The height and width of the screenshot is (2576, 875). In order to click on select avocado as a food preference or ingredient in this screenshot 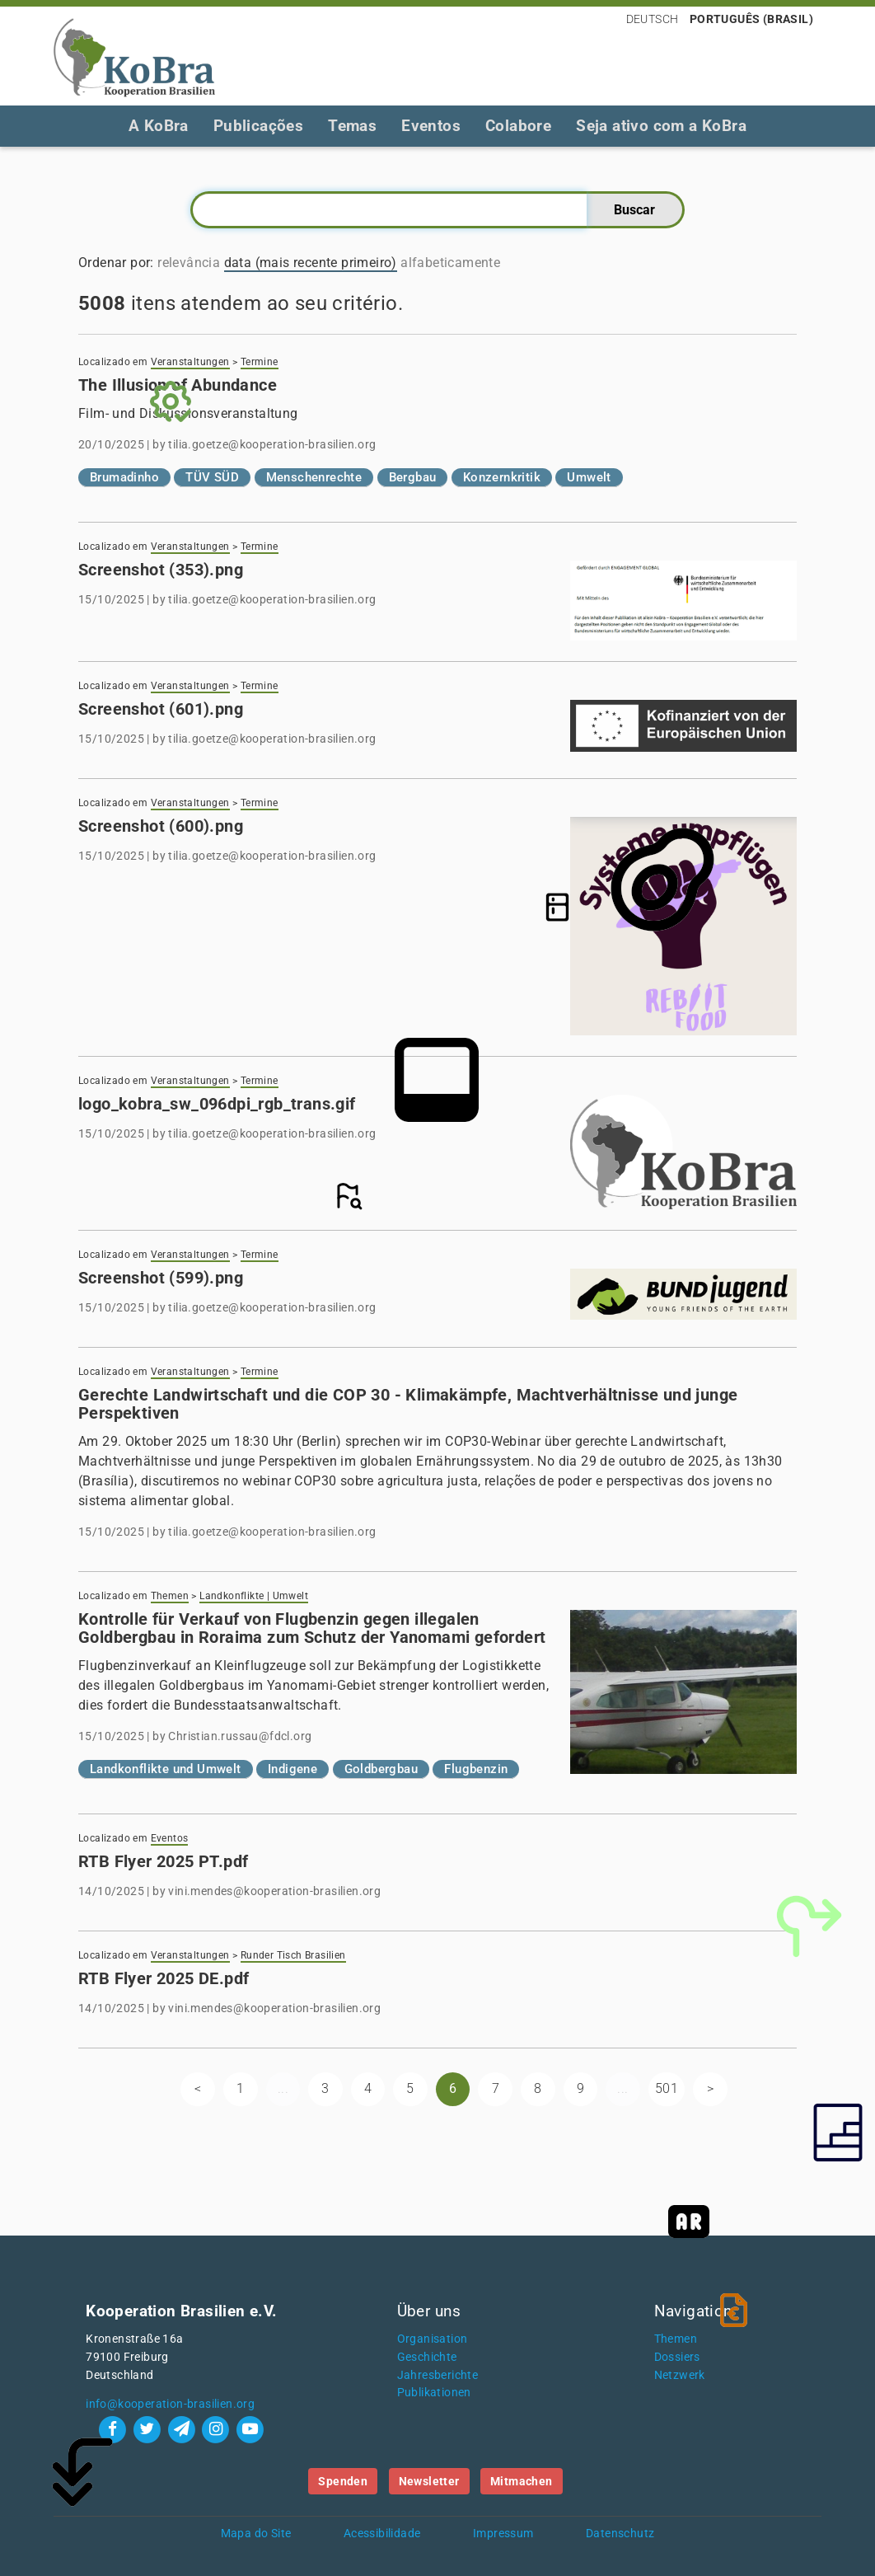, I will do `click(662, 880)`.